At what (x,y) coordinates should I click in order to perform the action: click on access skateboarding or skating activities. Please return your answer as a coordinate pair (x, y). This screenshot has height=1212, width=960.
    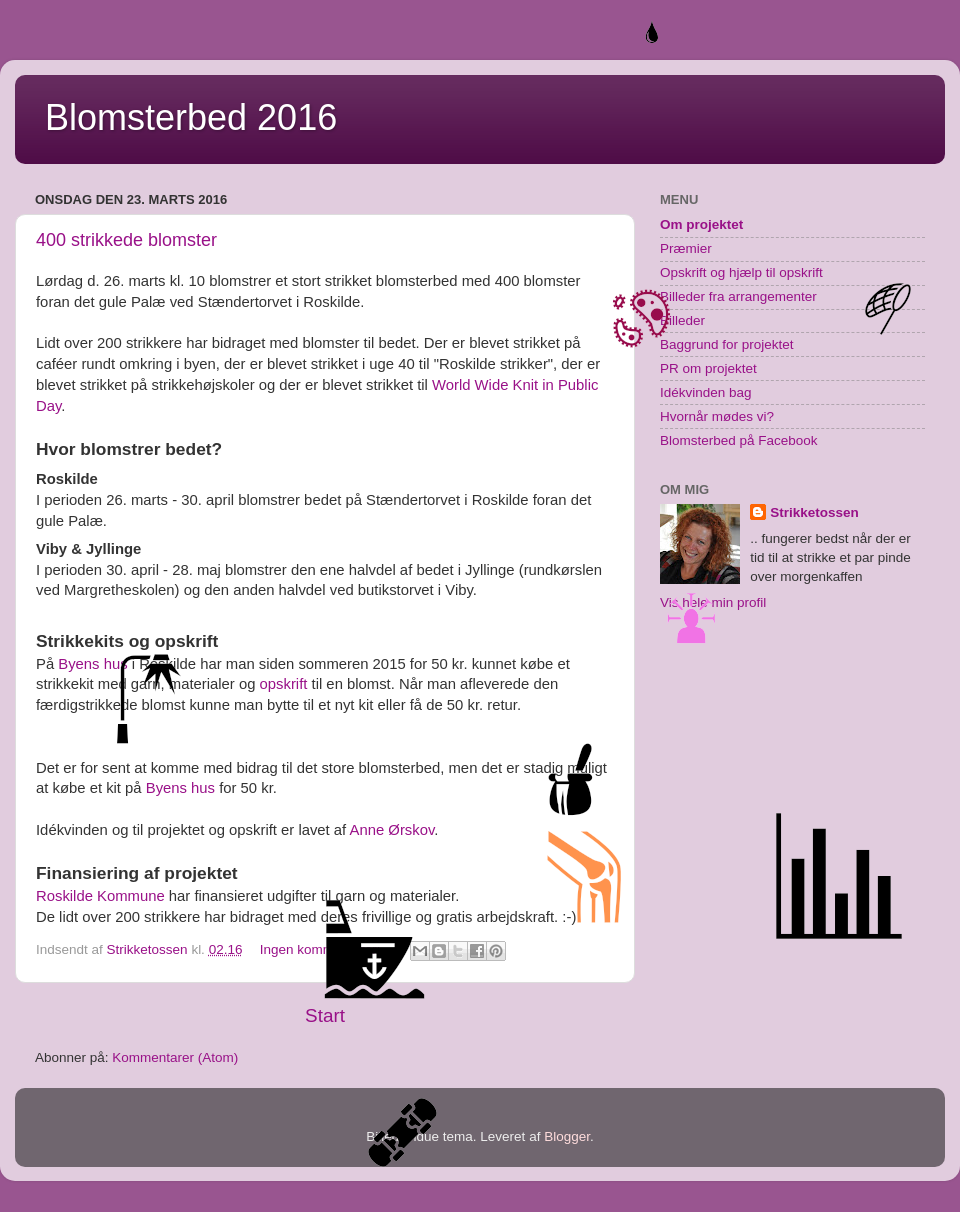
    Looking at the image, I should click on (402, 1132).